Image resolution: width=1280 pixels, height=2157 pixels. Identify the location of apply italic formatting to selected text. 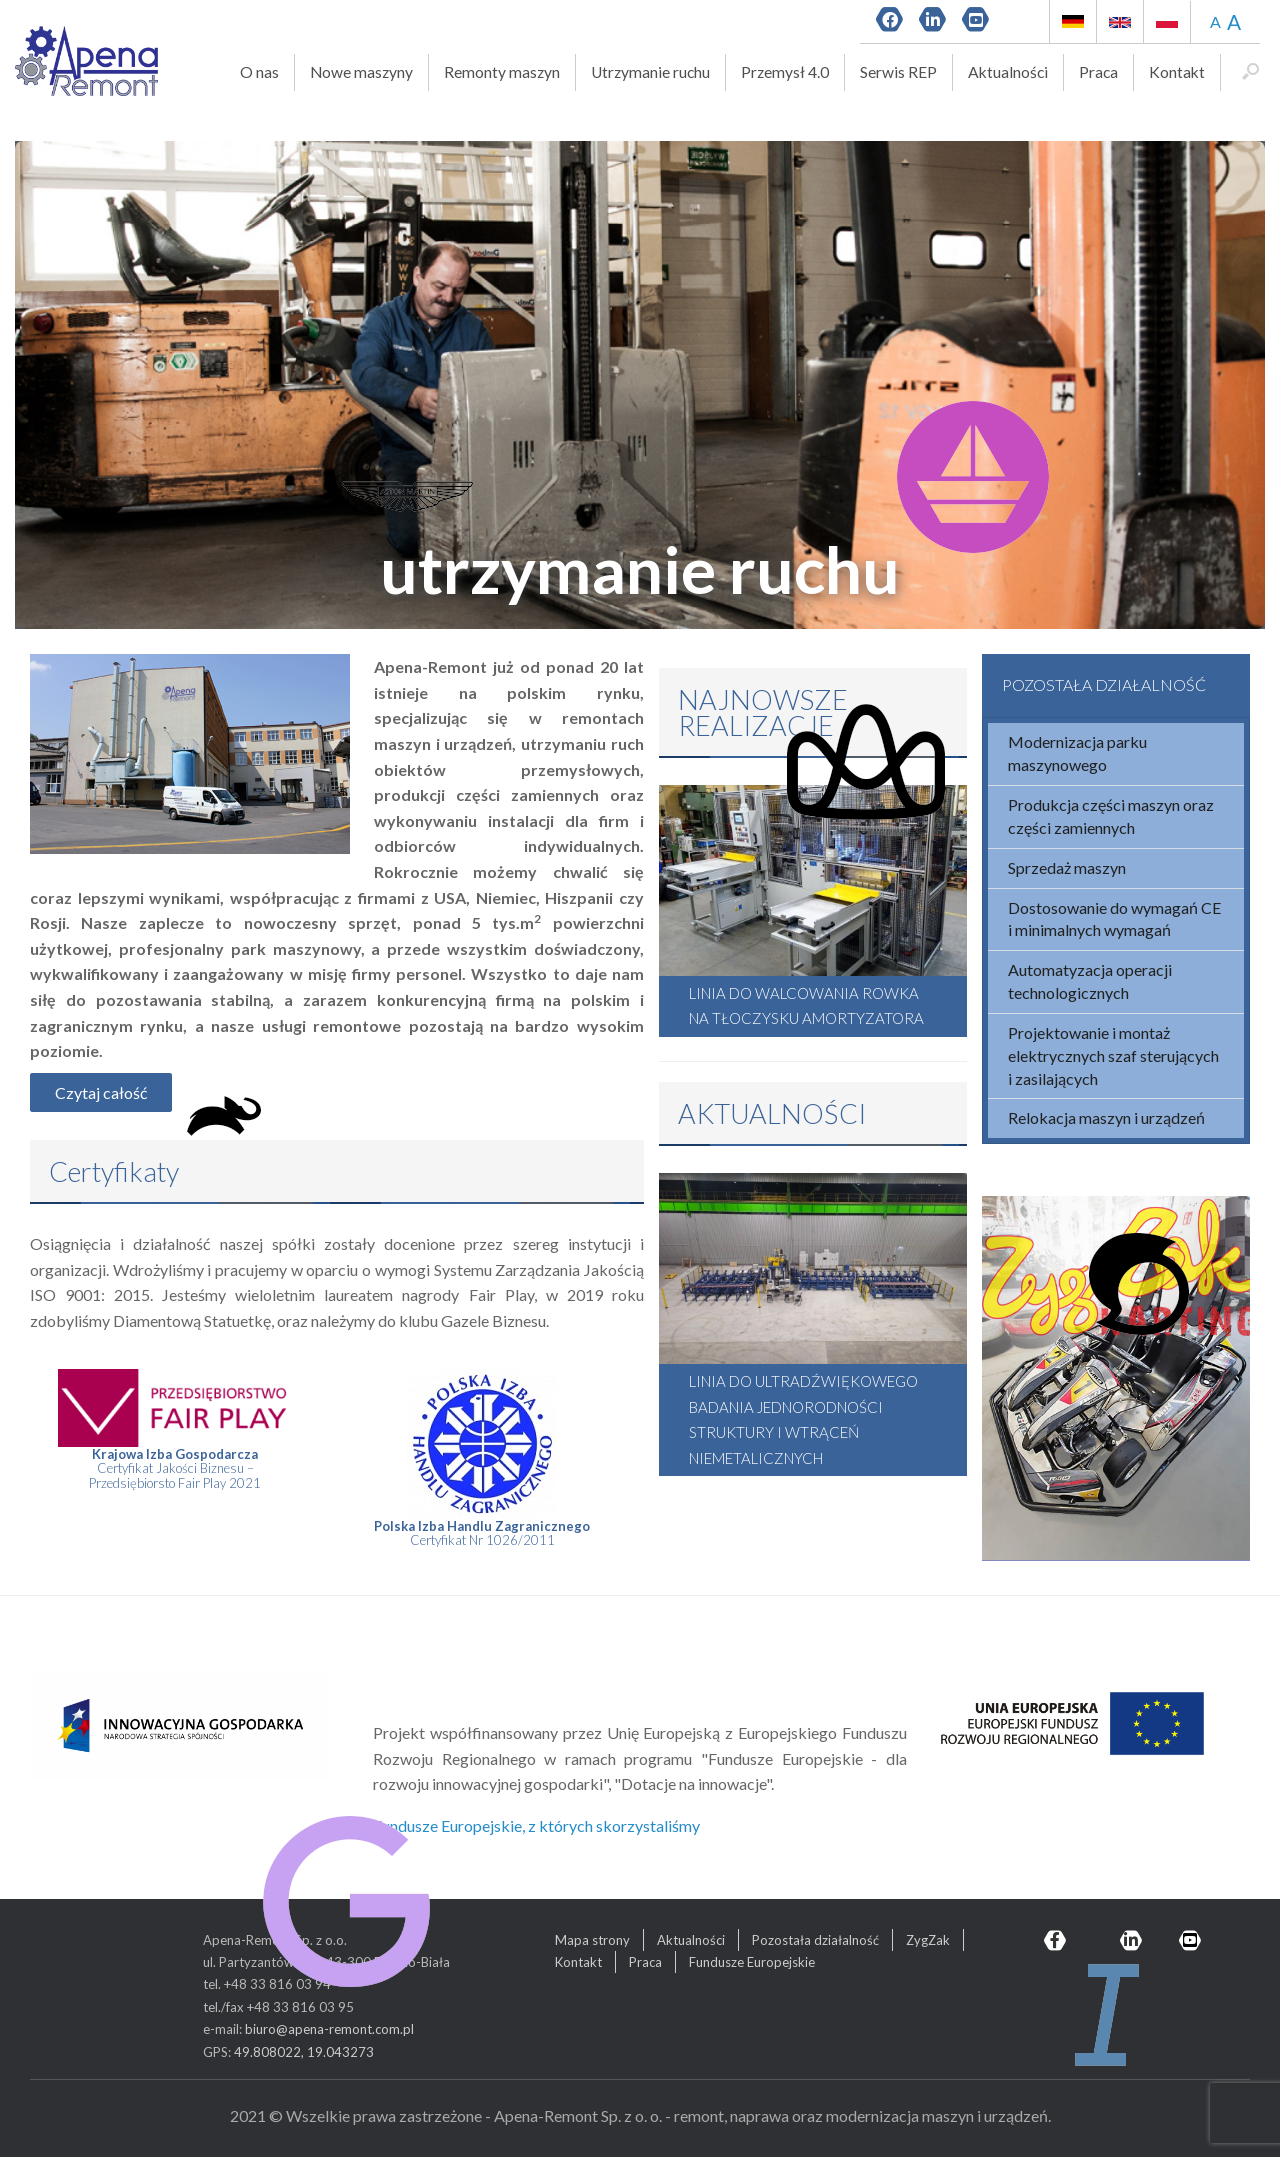
(1107, 2015).